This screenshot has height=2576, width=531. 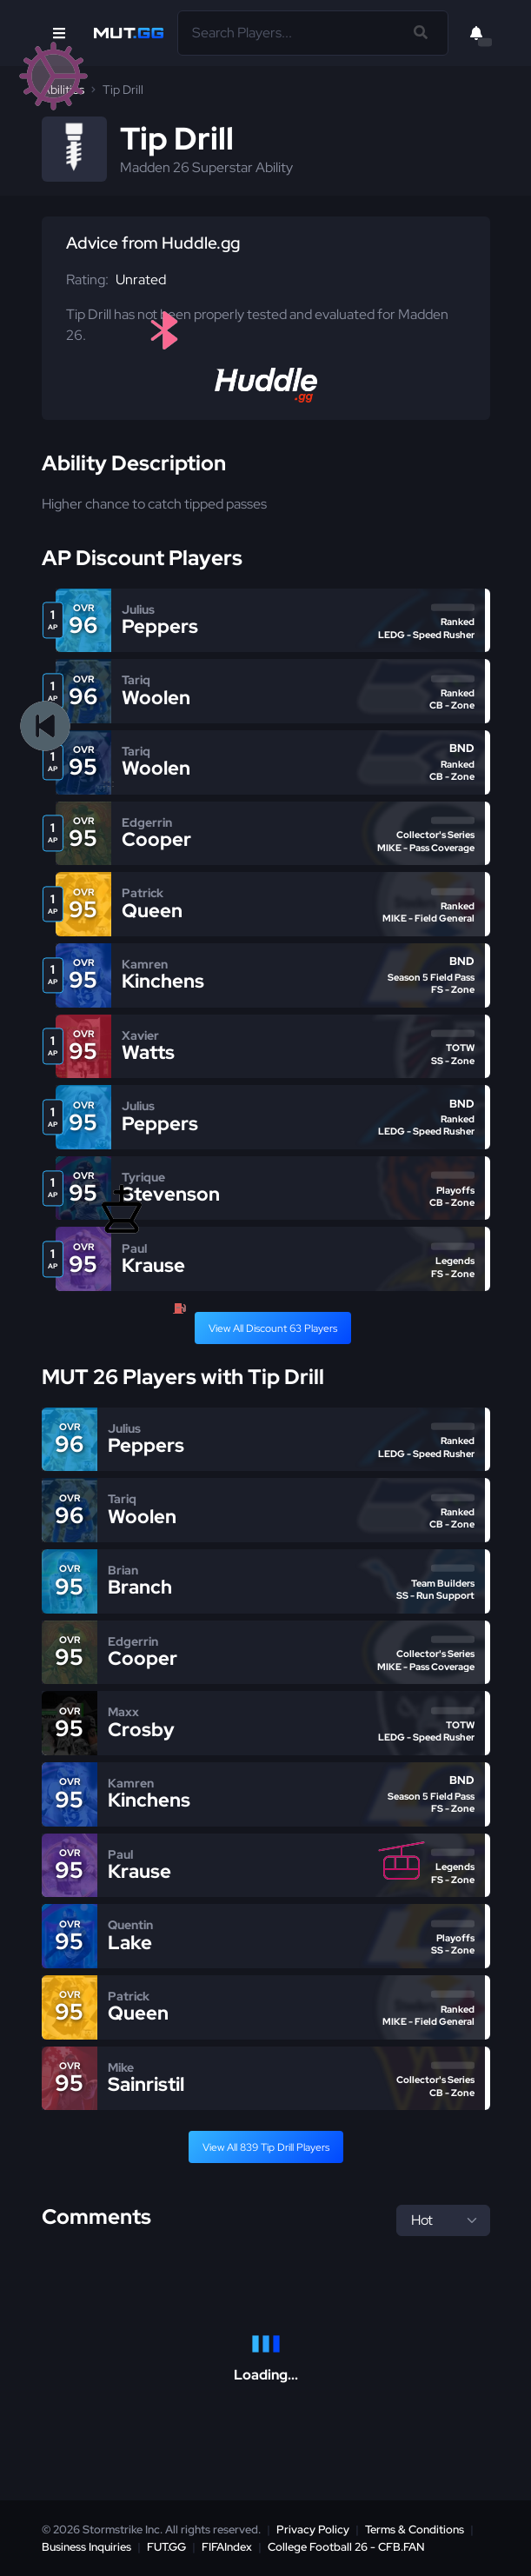 What do you see at coordinates (164, 330) in the screenshot?
I see `toggle bluetooth connectivity on or off` at bounding box center [164, 330].